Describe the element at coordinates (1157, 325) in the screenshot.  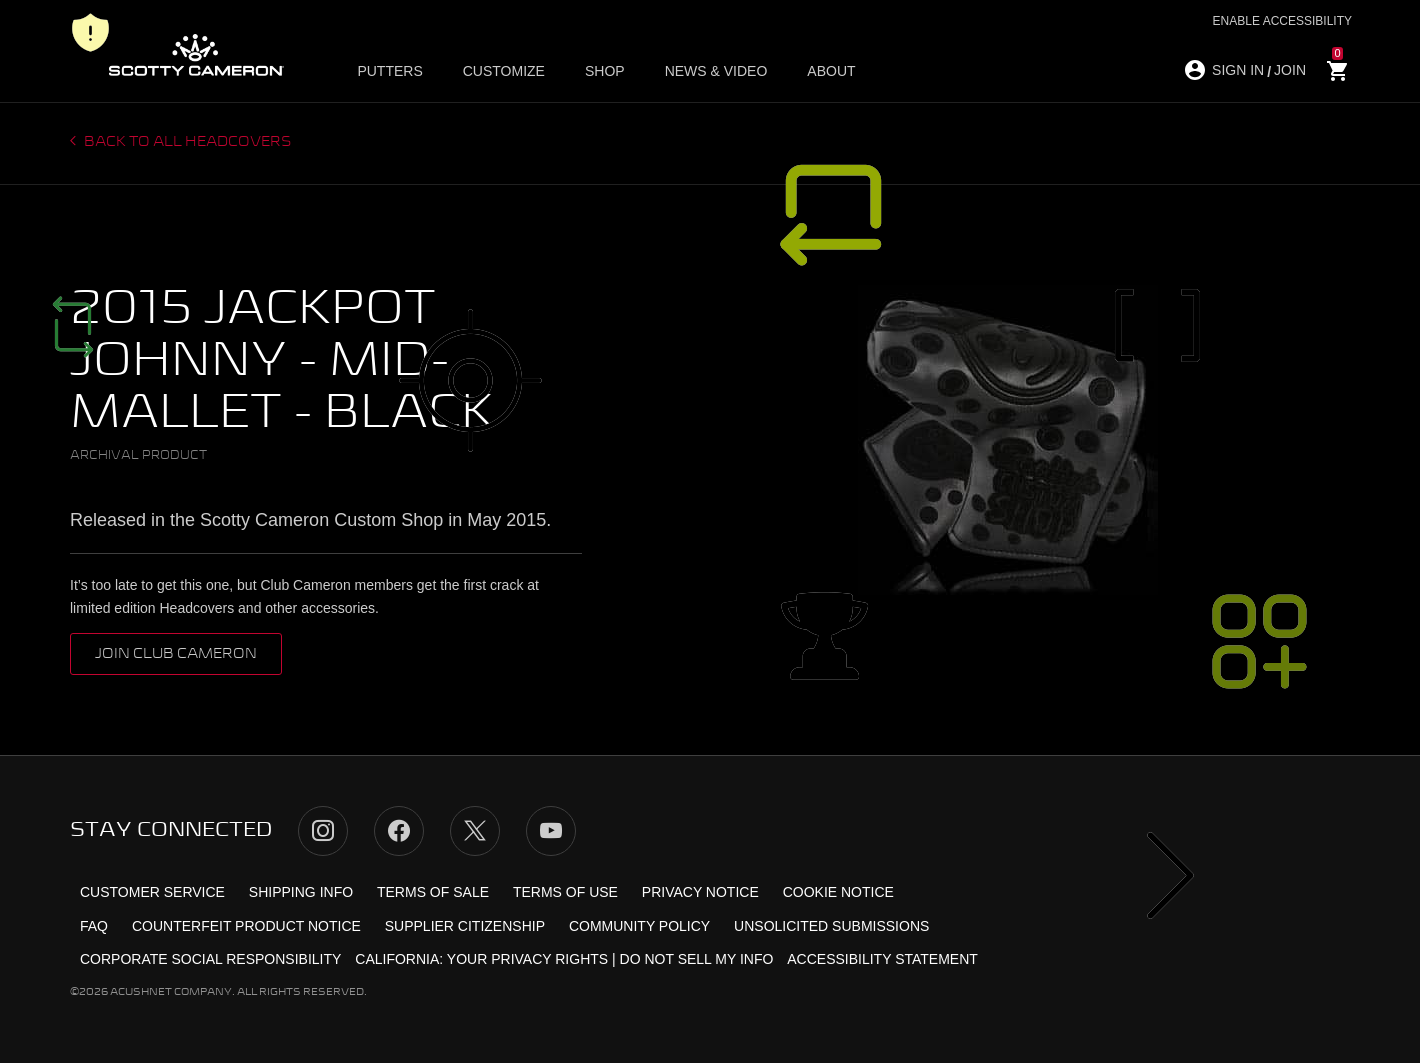
I see `indicates an array data type in code` at that location.